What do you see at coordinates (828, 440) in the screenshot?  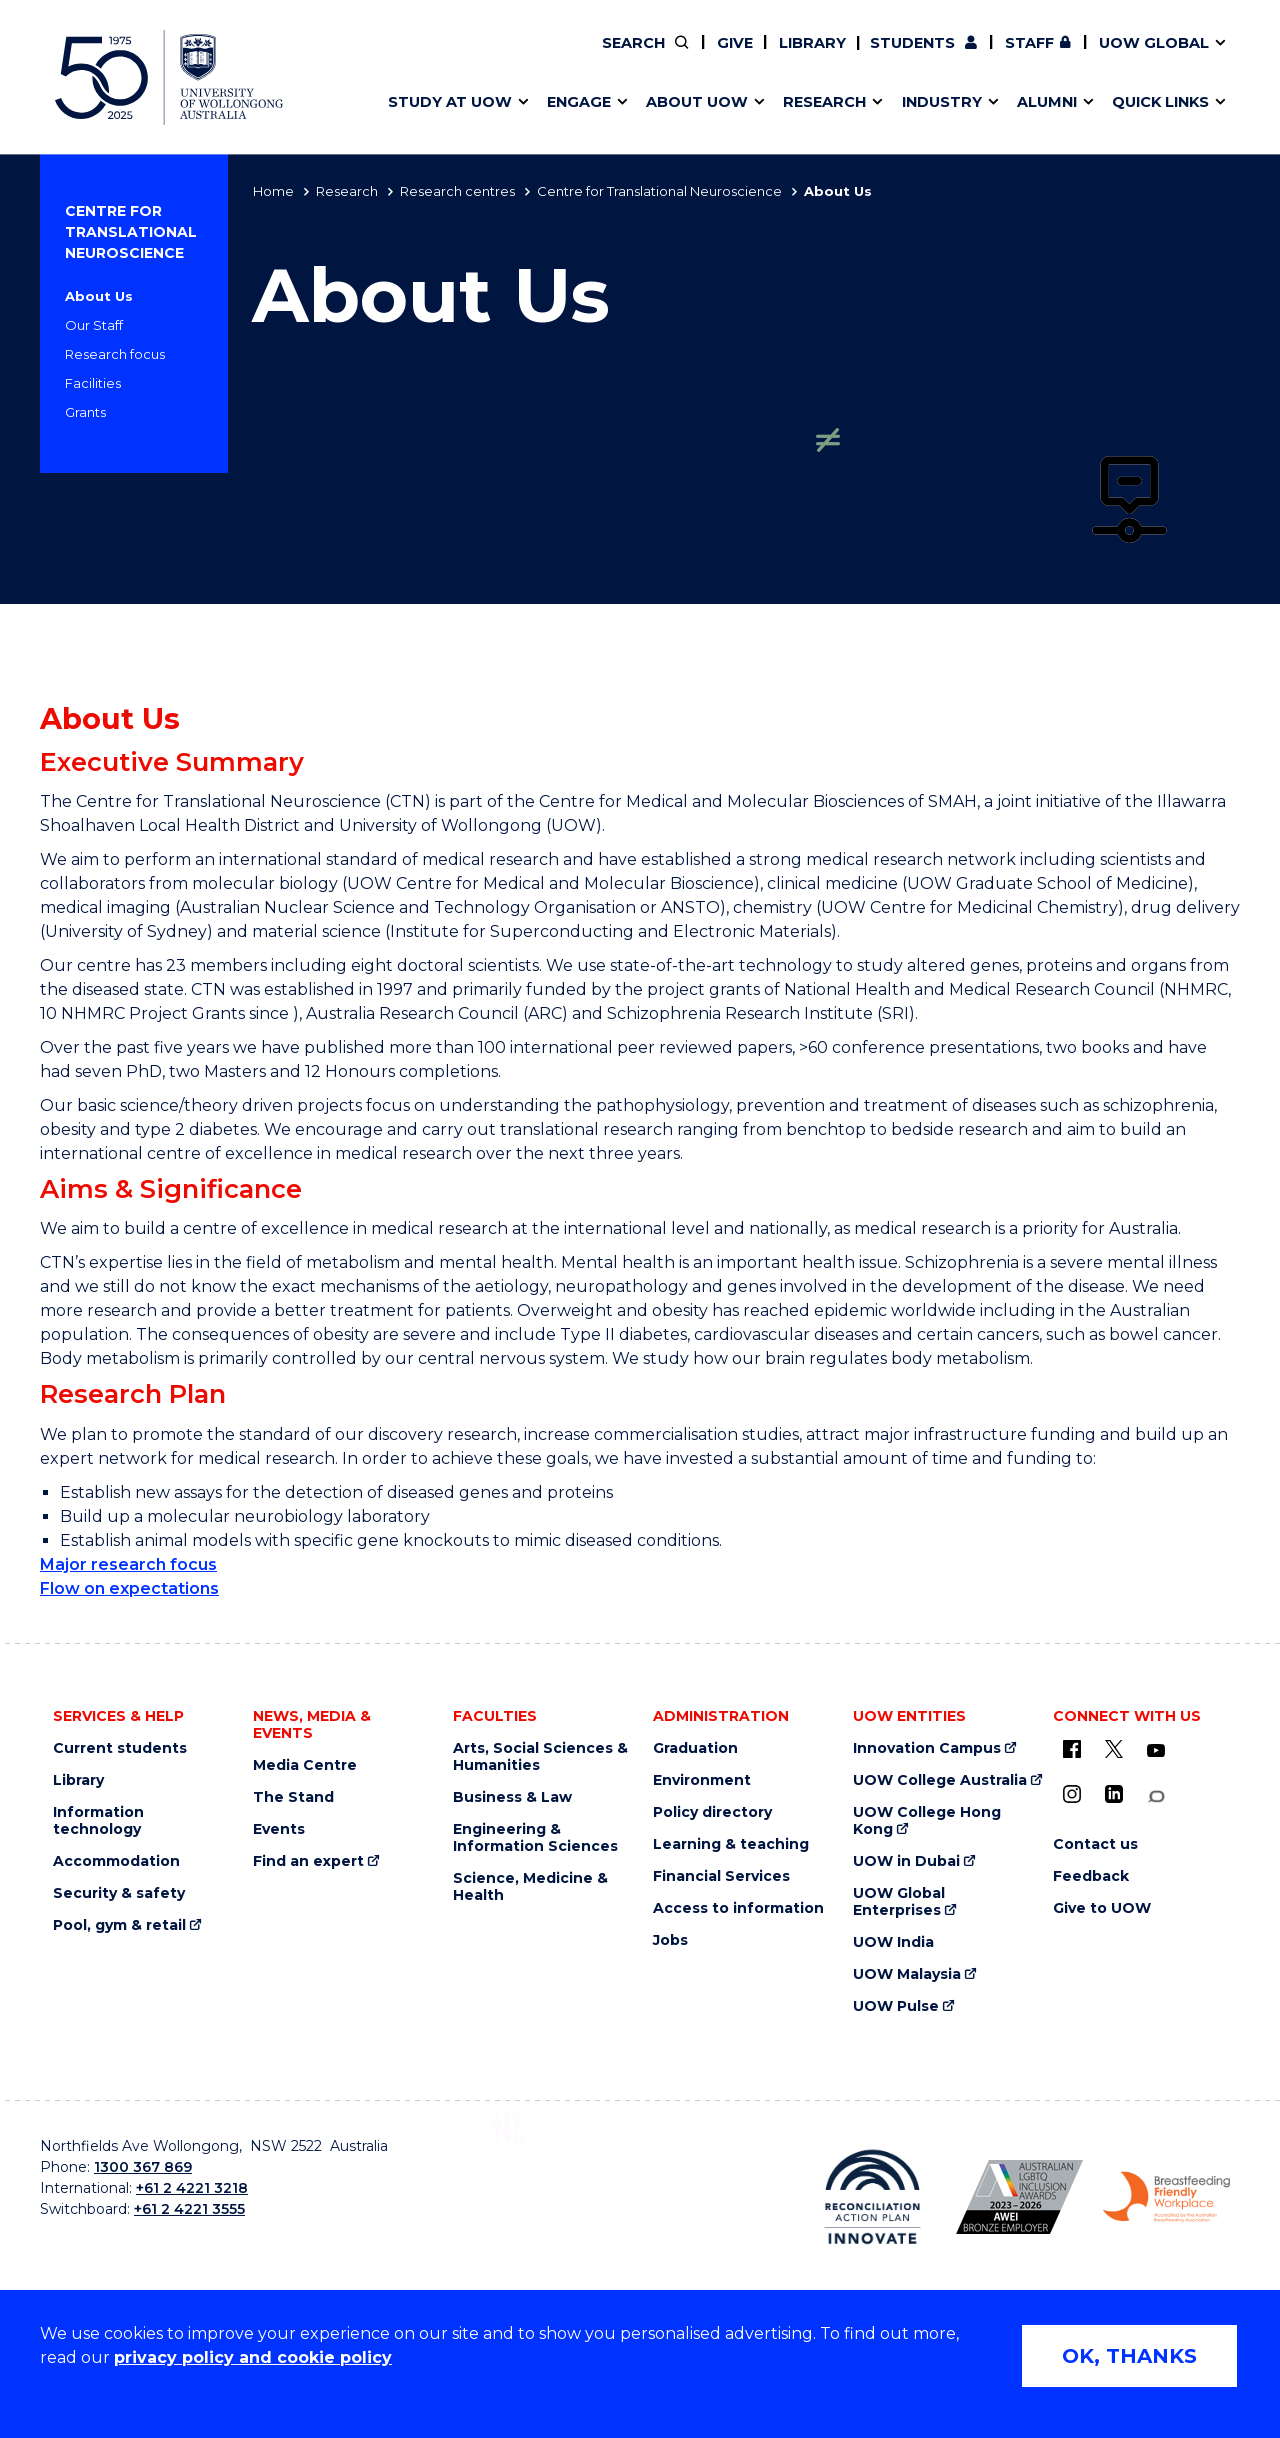 I see `indicates values are not equal or mismatched` at bounding box center [828, 440].